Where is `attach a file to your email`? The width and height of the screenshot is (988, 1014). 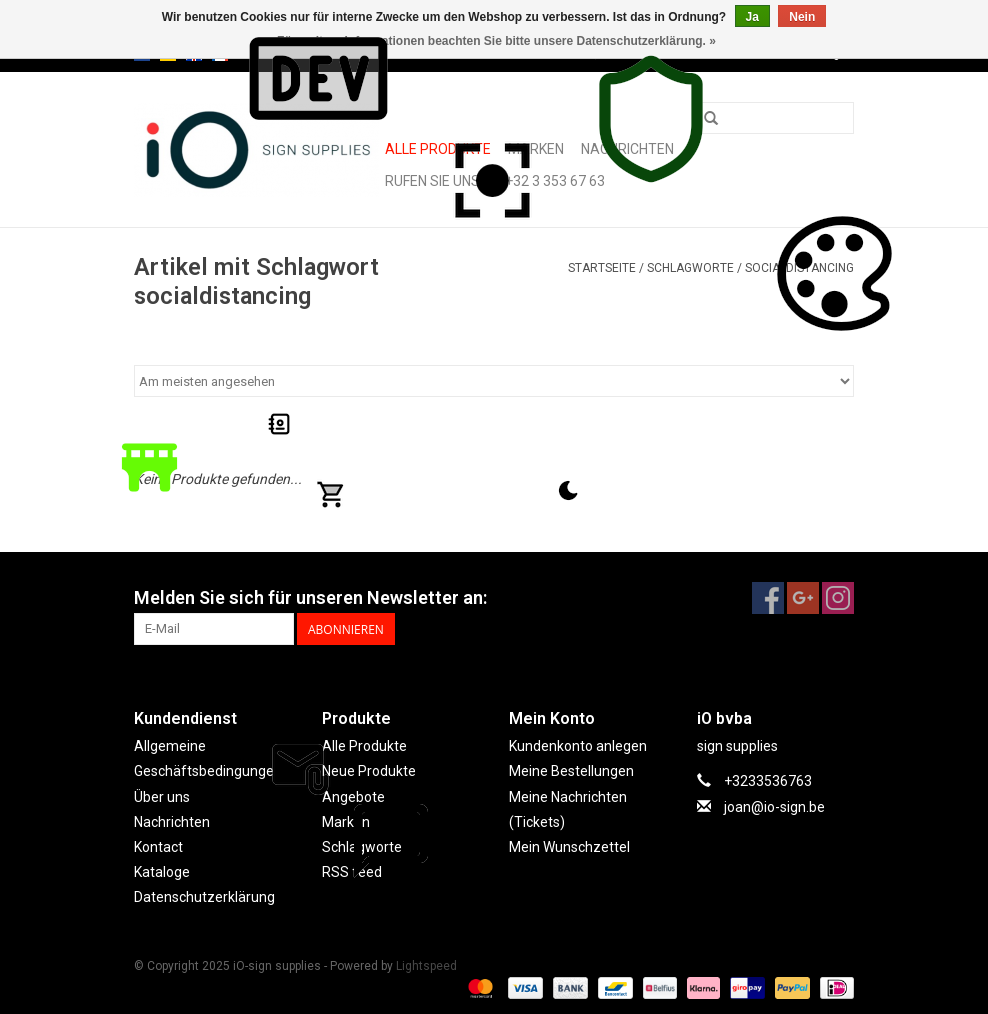 attach a file to your email is located at coordinates (300, 769).